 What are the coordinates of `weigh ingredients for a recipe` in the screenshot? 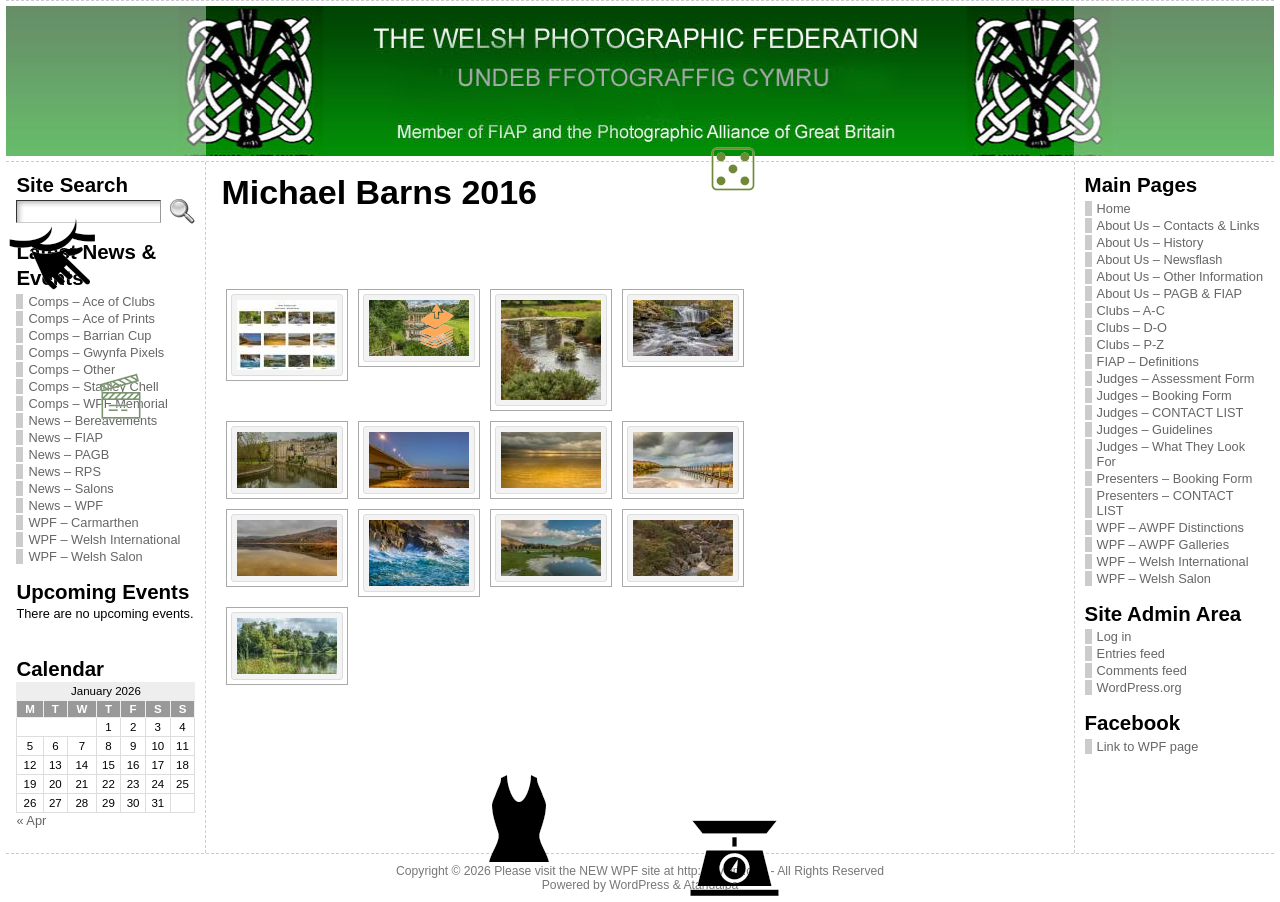 It's located at (734, 848).